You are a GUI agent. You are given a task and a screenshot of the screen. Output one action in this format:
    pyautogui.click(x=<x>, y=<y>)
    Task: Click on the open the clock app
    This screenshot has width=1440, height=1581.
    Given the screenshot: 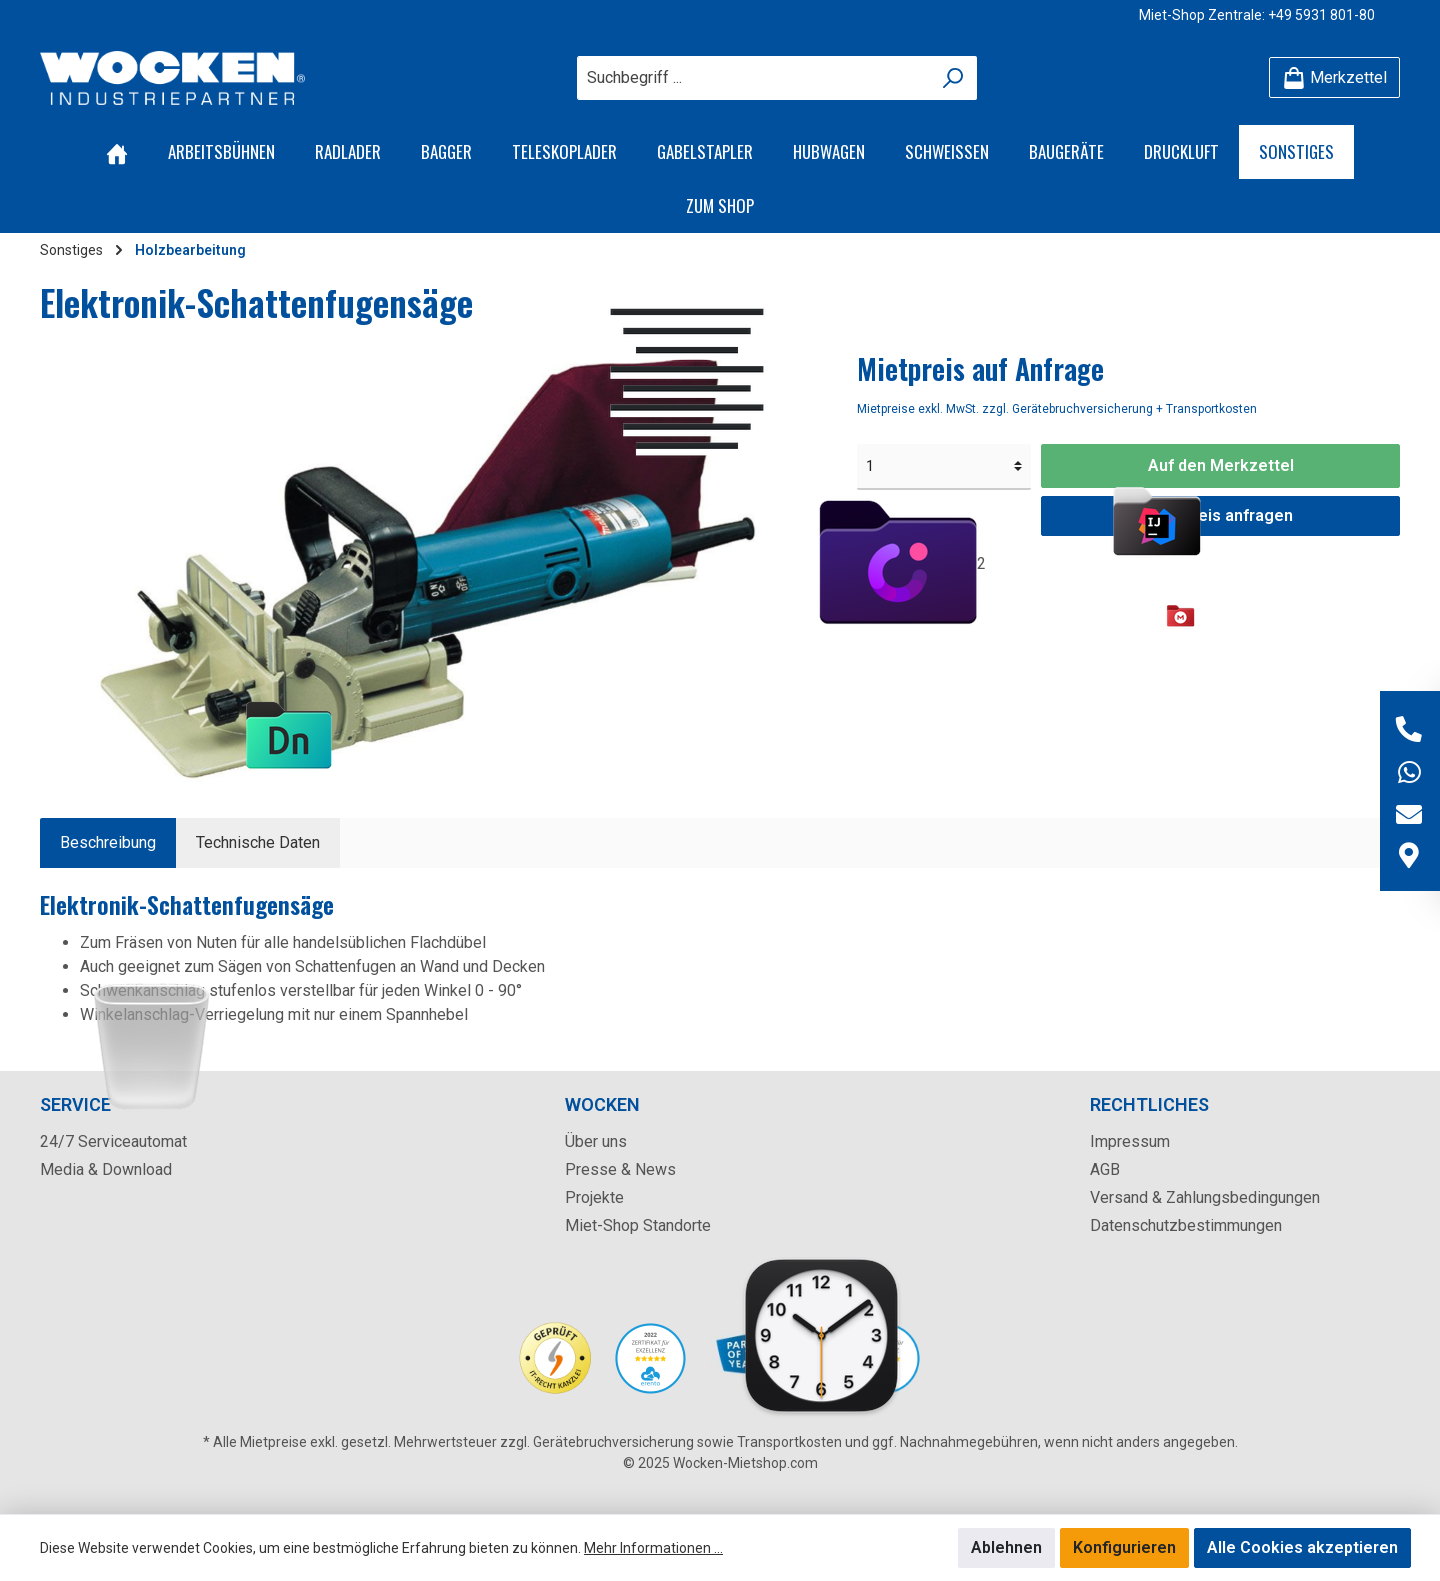 What is the action you would take?
    pyautogui.click(x=821, y=1335)
    